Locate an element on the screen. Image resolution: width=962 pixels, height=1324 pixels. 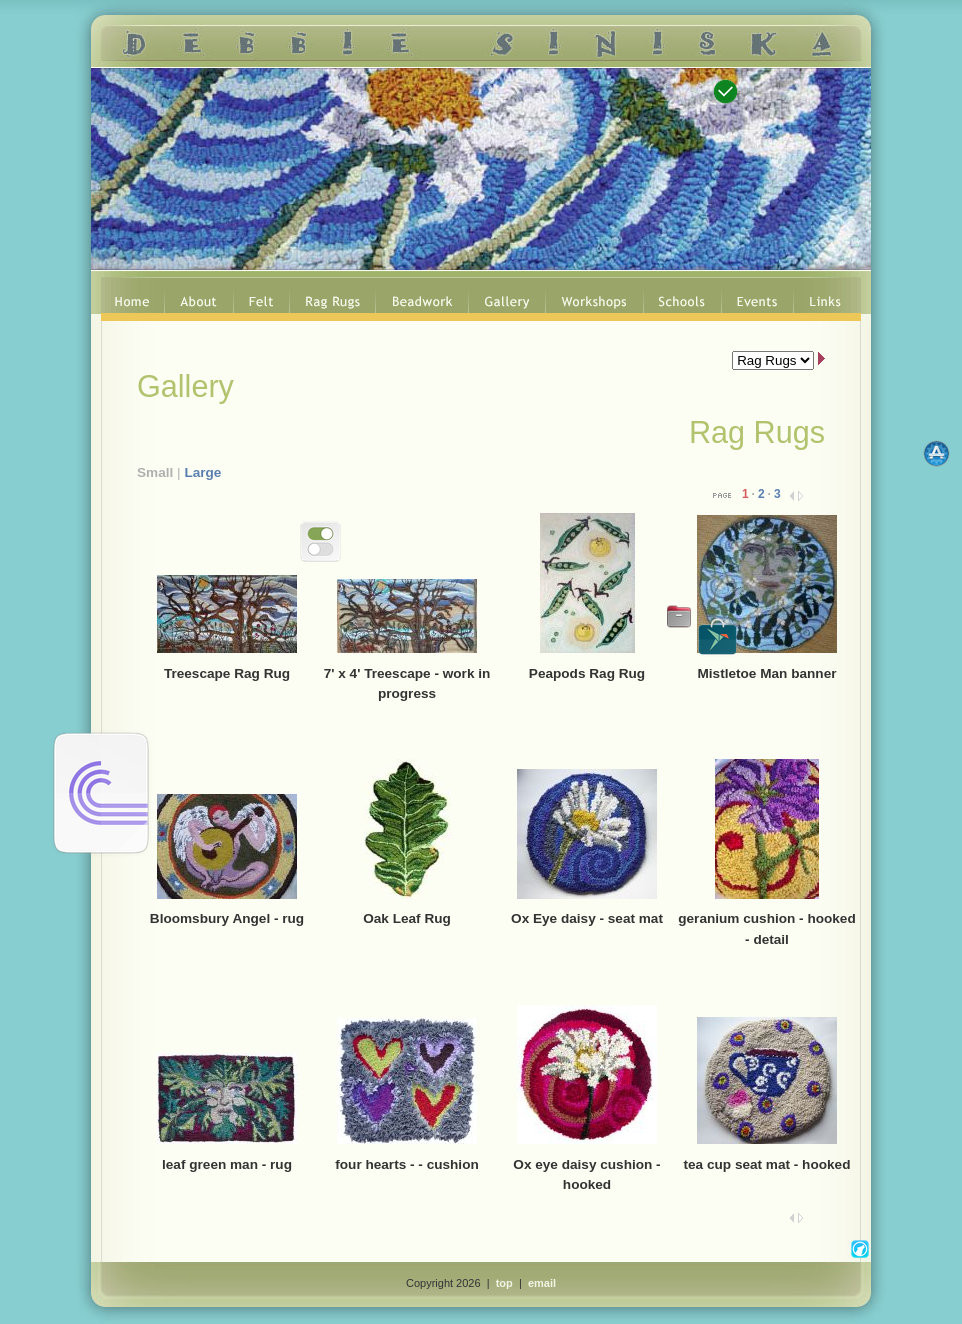
a bittorrent torrent file is located at coordinates (101, 793).